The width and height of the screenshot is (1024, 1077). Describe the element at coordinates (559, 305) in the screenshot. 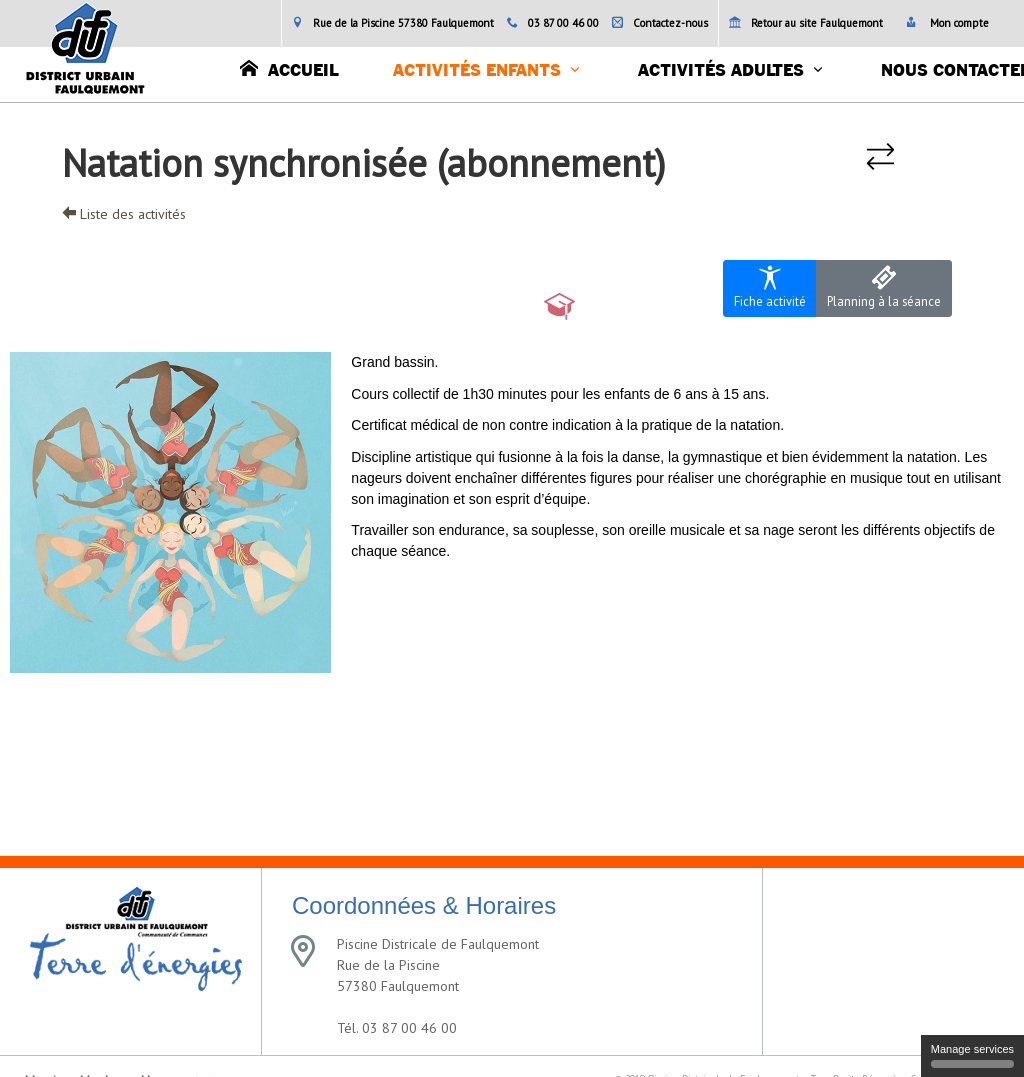

I see `access education or learning features` at that location.